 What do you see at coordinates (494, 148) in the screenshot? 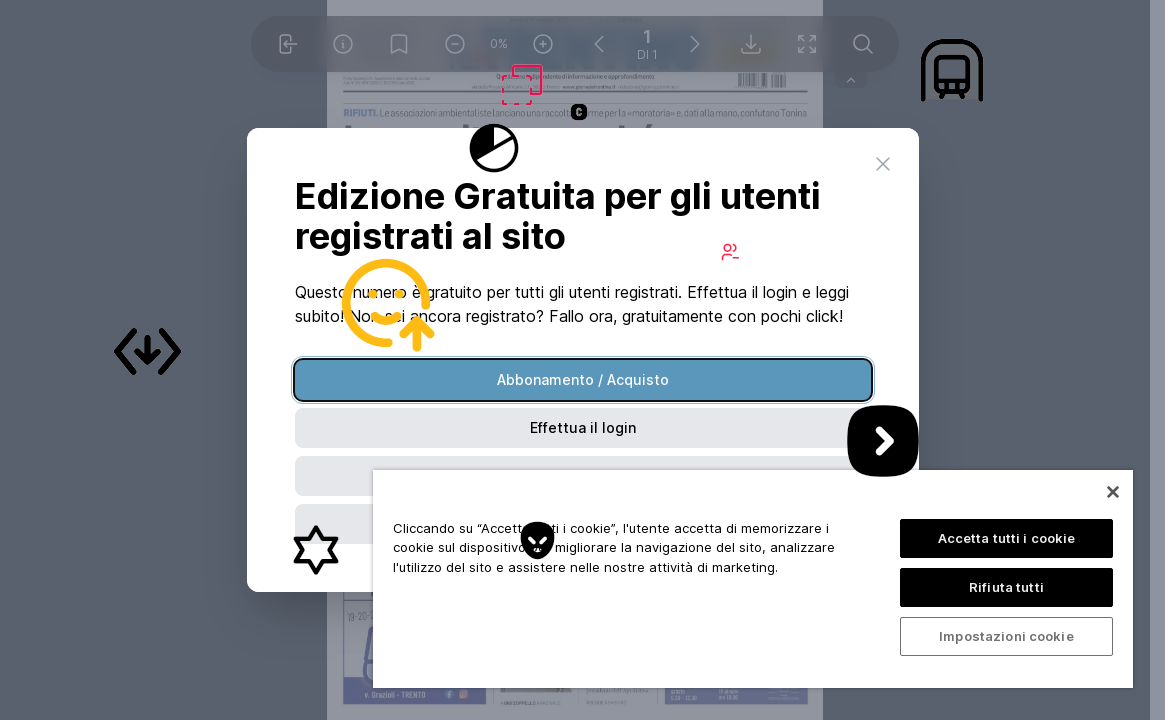
I see `view analytics or statistics breakdown` at bounding box center [494, 148].